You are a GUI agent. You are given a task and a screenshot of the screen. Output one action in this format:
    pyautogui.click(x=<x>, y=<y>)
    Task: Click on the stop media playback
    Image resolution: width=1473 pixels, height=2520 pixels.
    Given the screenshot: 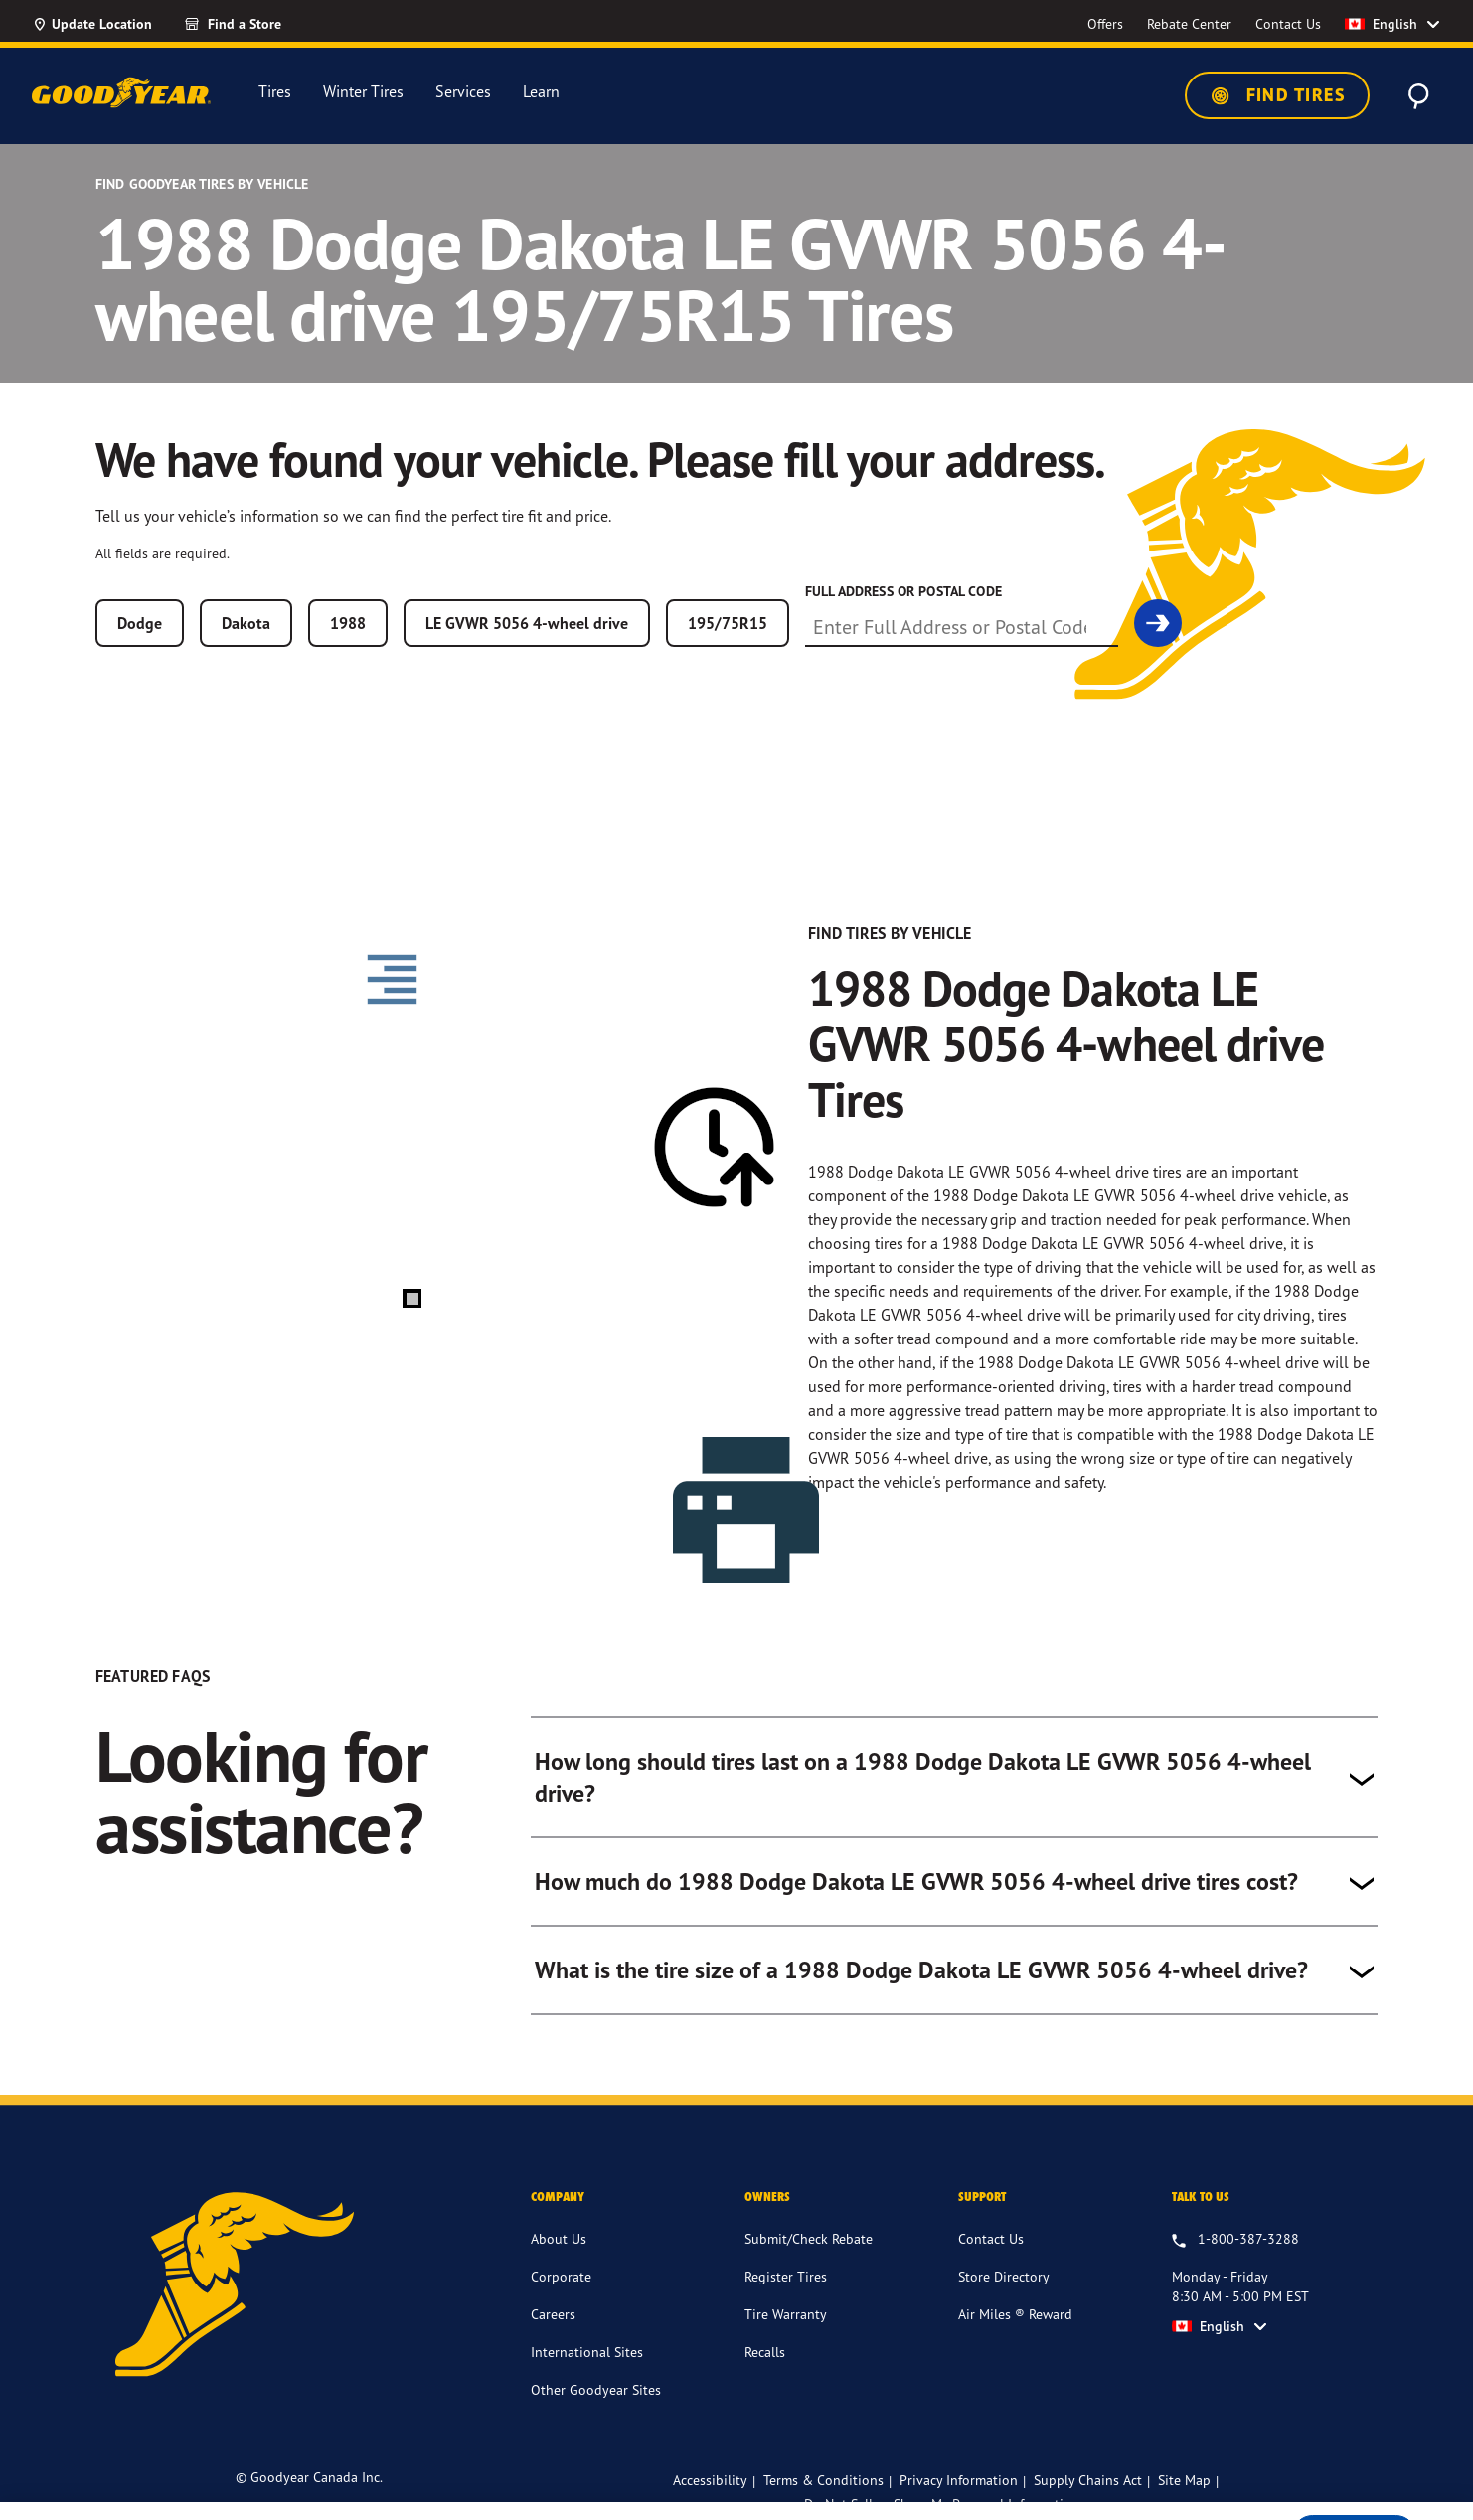 What is the action you would take?
    pyautogui.click(x=412, y=1299)
    